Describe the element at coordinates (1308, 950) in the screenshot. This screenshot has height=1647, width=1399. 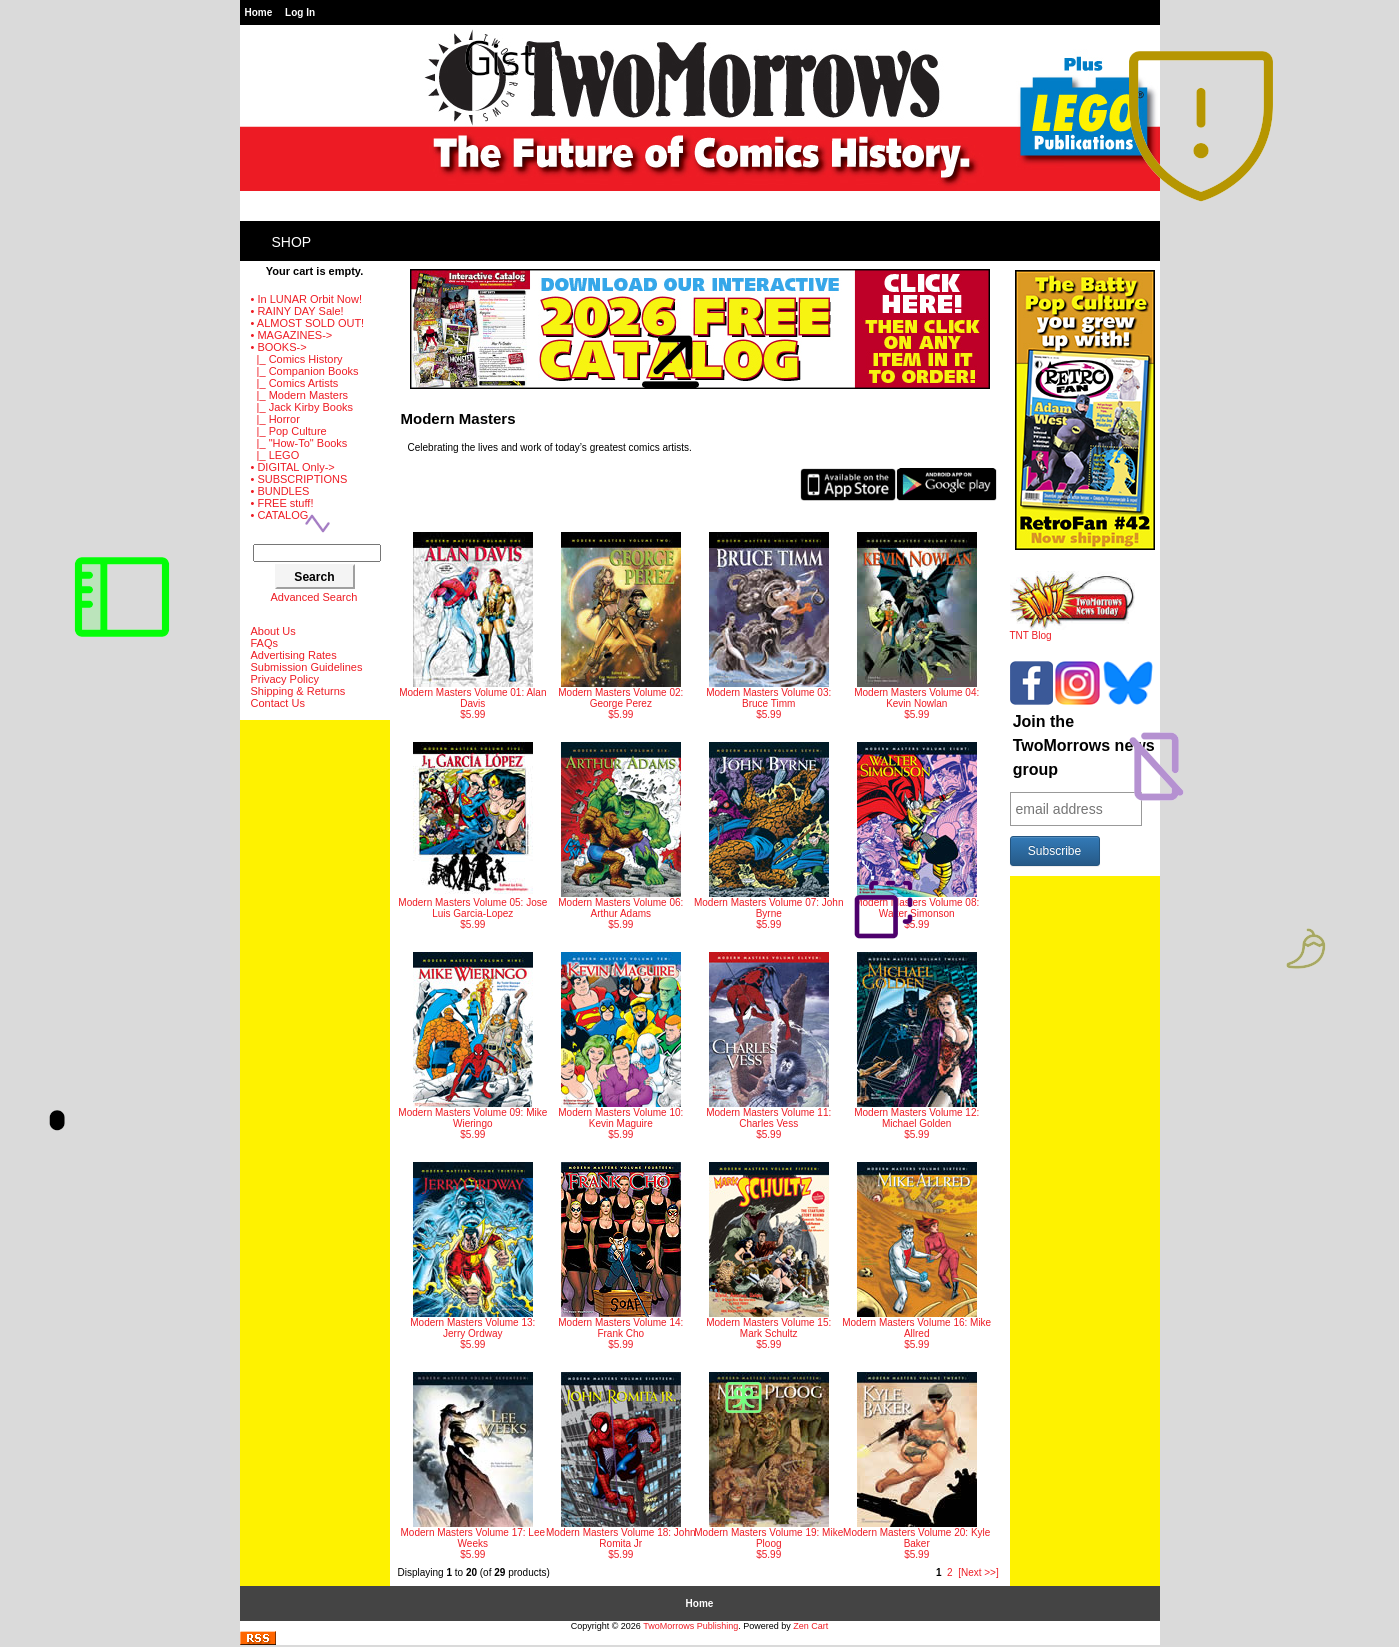
I see `indicates spicy food or heat level` at that location.